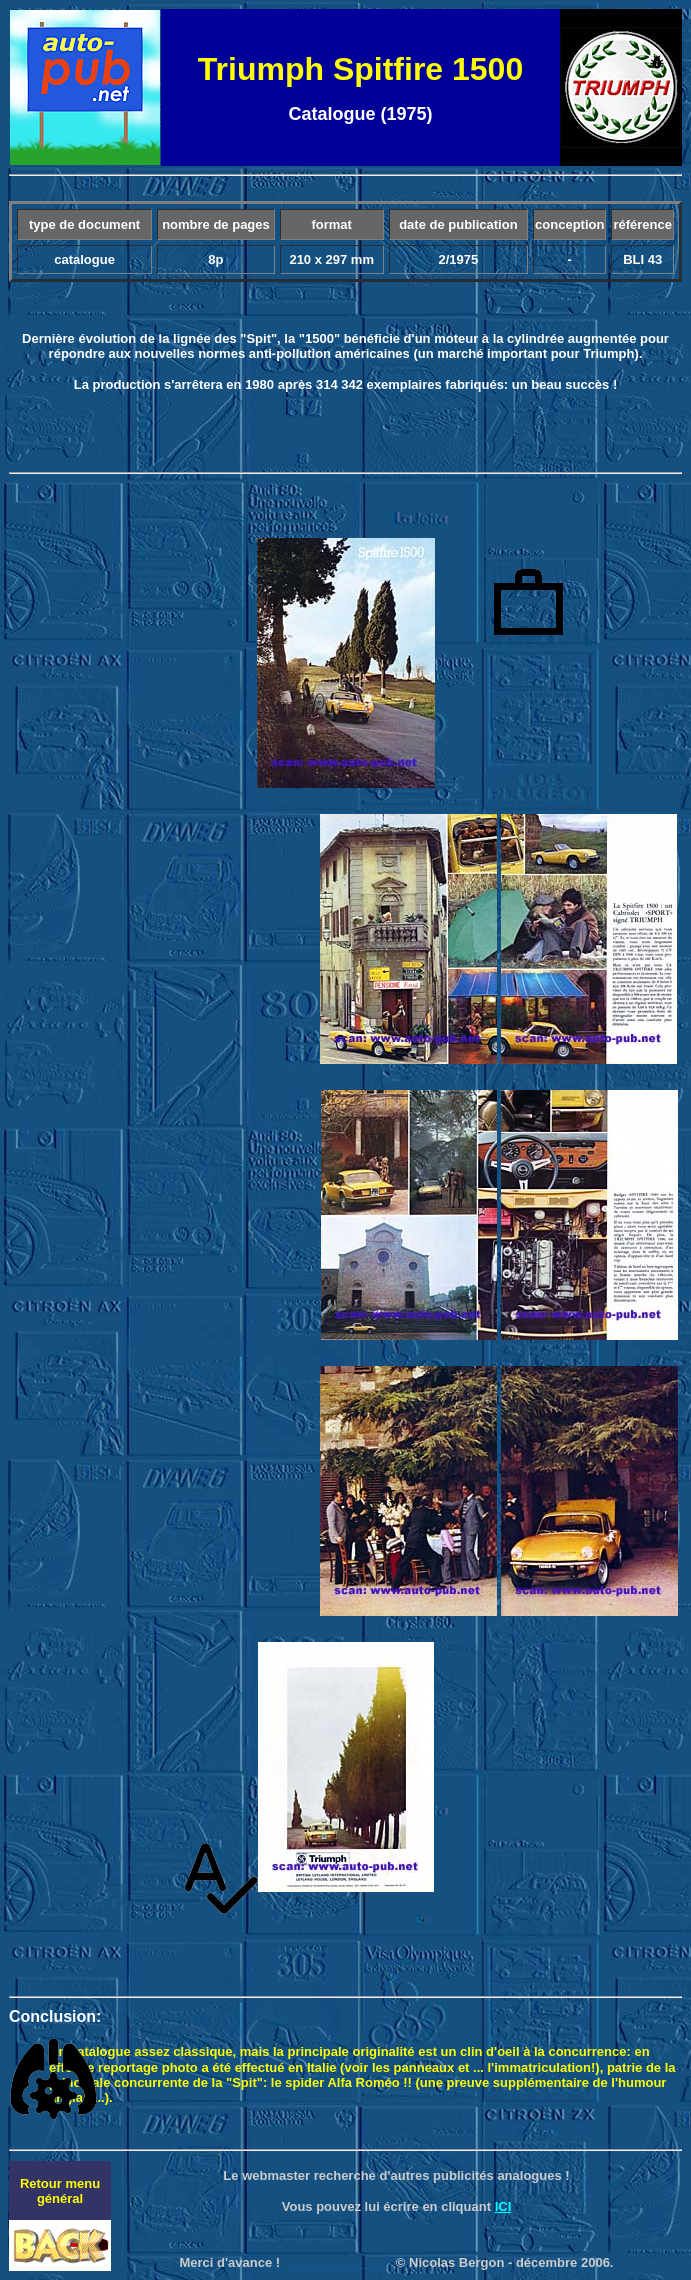 This screenshot has height=2280, width=691. I want to click on find pest control services nearby, so click(657, 62).